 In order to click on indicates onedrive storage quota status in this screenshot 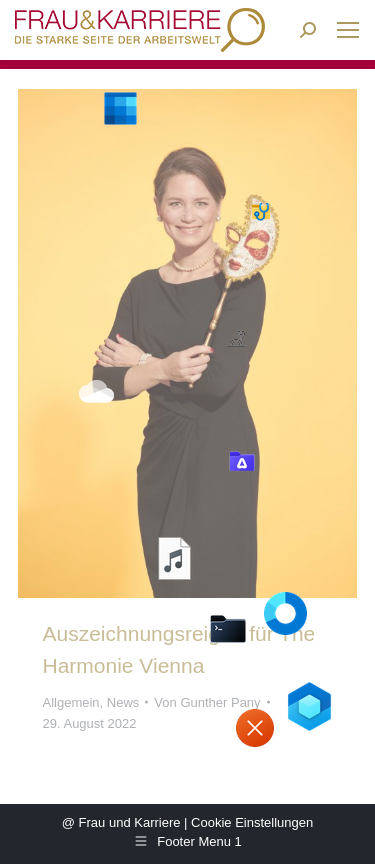, I will do `click(96, 391)`.